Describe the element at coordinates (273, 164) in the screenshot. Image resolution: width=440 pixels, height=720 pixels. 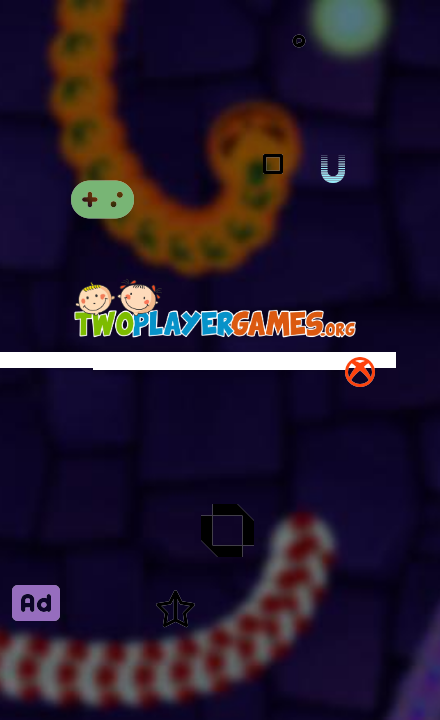
I see `stop media playback` at that location.